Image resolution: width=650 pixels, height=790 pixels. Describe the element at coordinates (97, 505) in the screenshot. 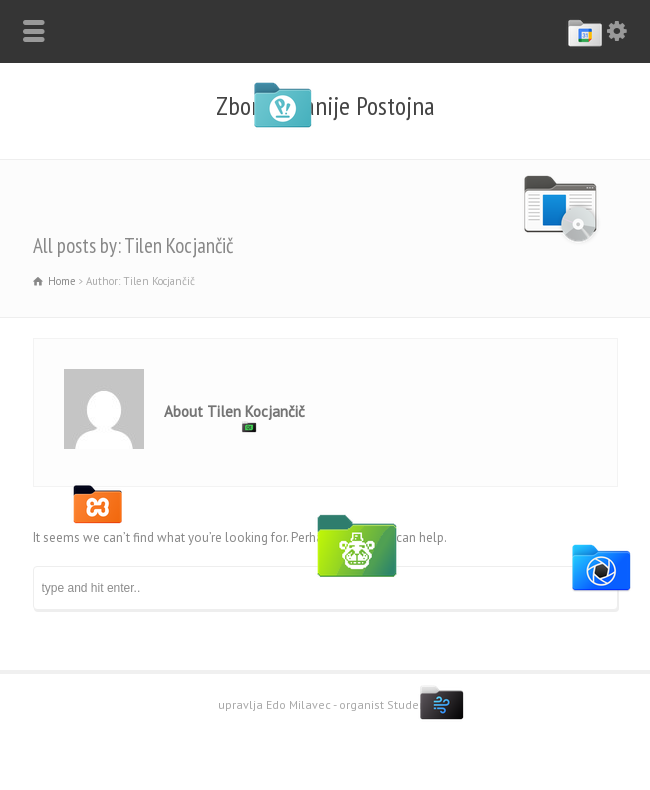

I see `open XAMPP local server files folder` at that location.